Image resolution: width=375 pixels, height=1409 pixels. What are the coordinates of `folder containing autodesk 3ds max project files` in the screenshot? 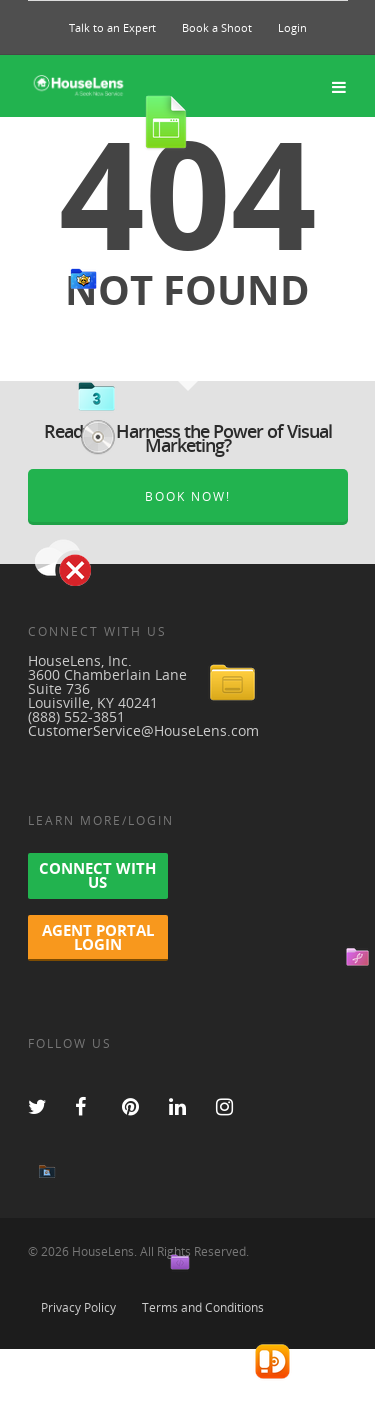 It's located at (96, 397).